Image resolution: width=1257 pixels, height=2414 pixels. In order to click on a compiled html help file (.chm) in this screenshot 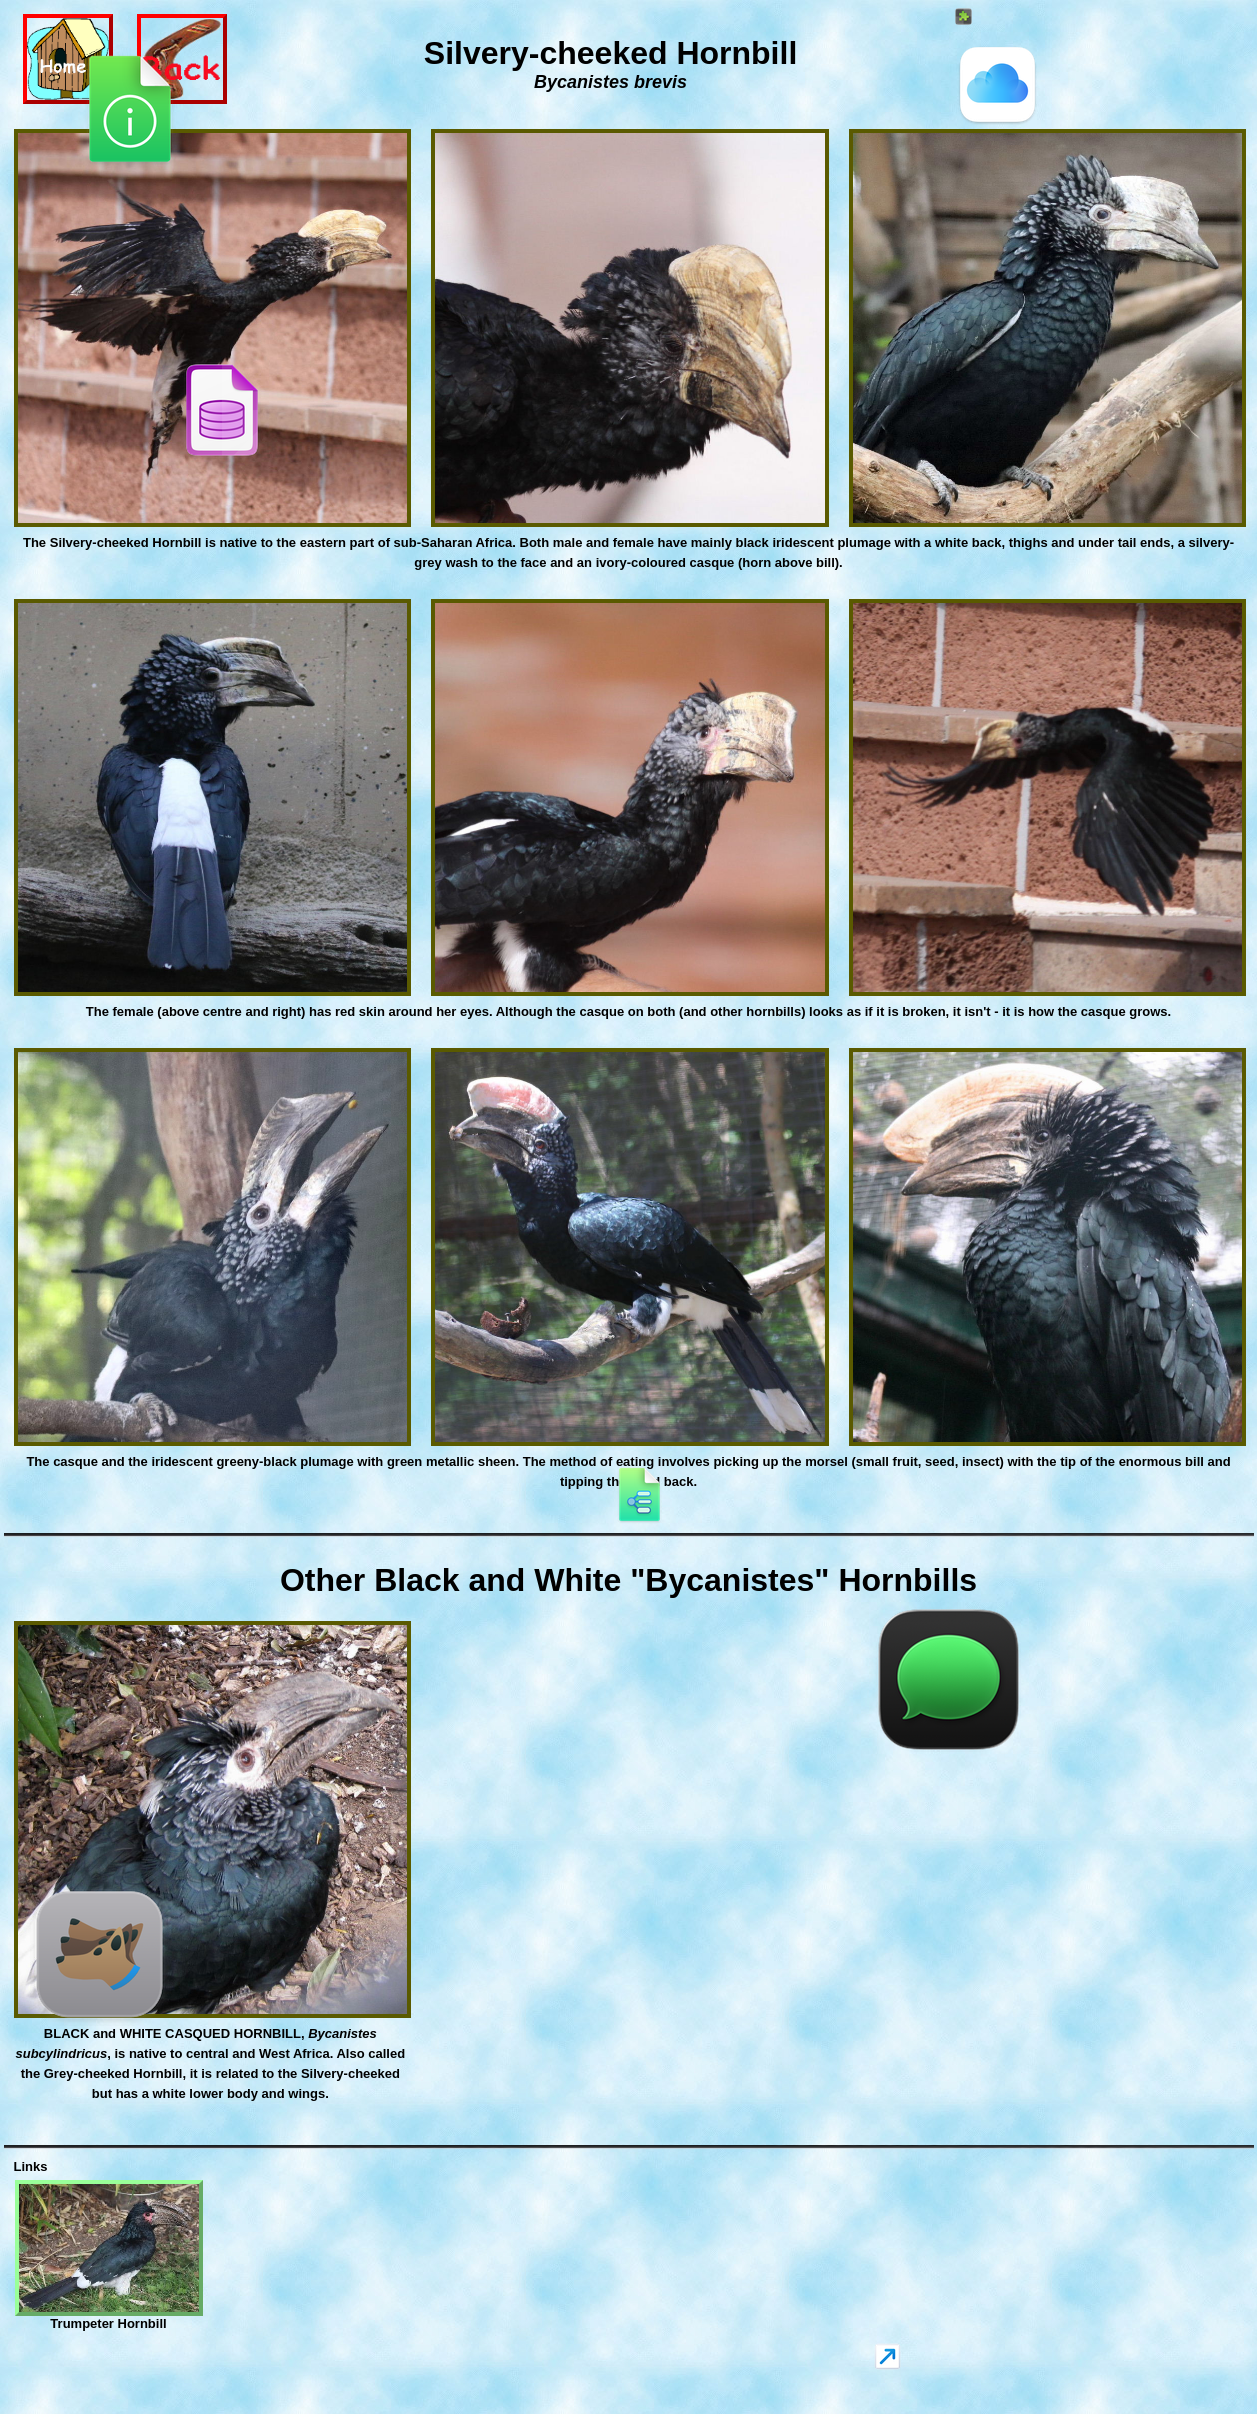, I will do `click(130, 111)`.